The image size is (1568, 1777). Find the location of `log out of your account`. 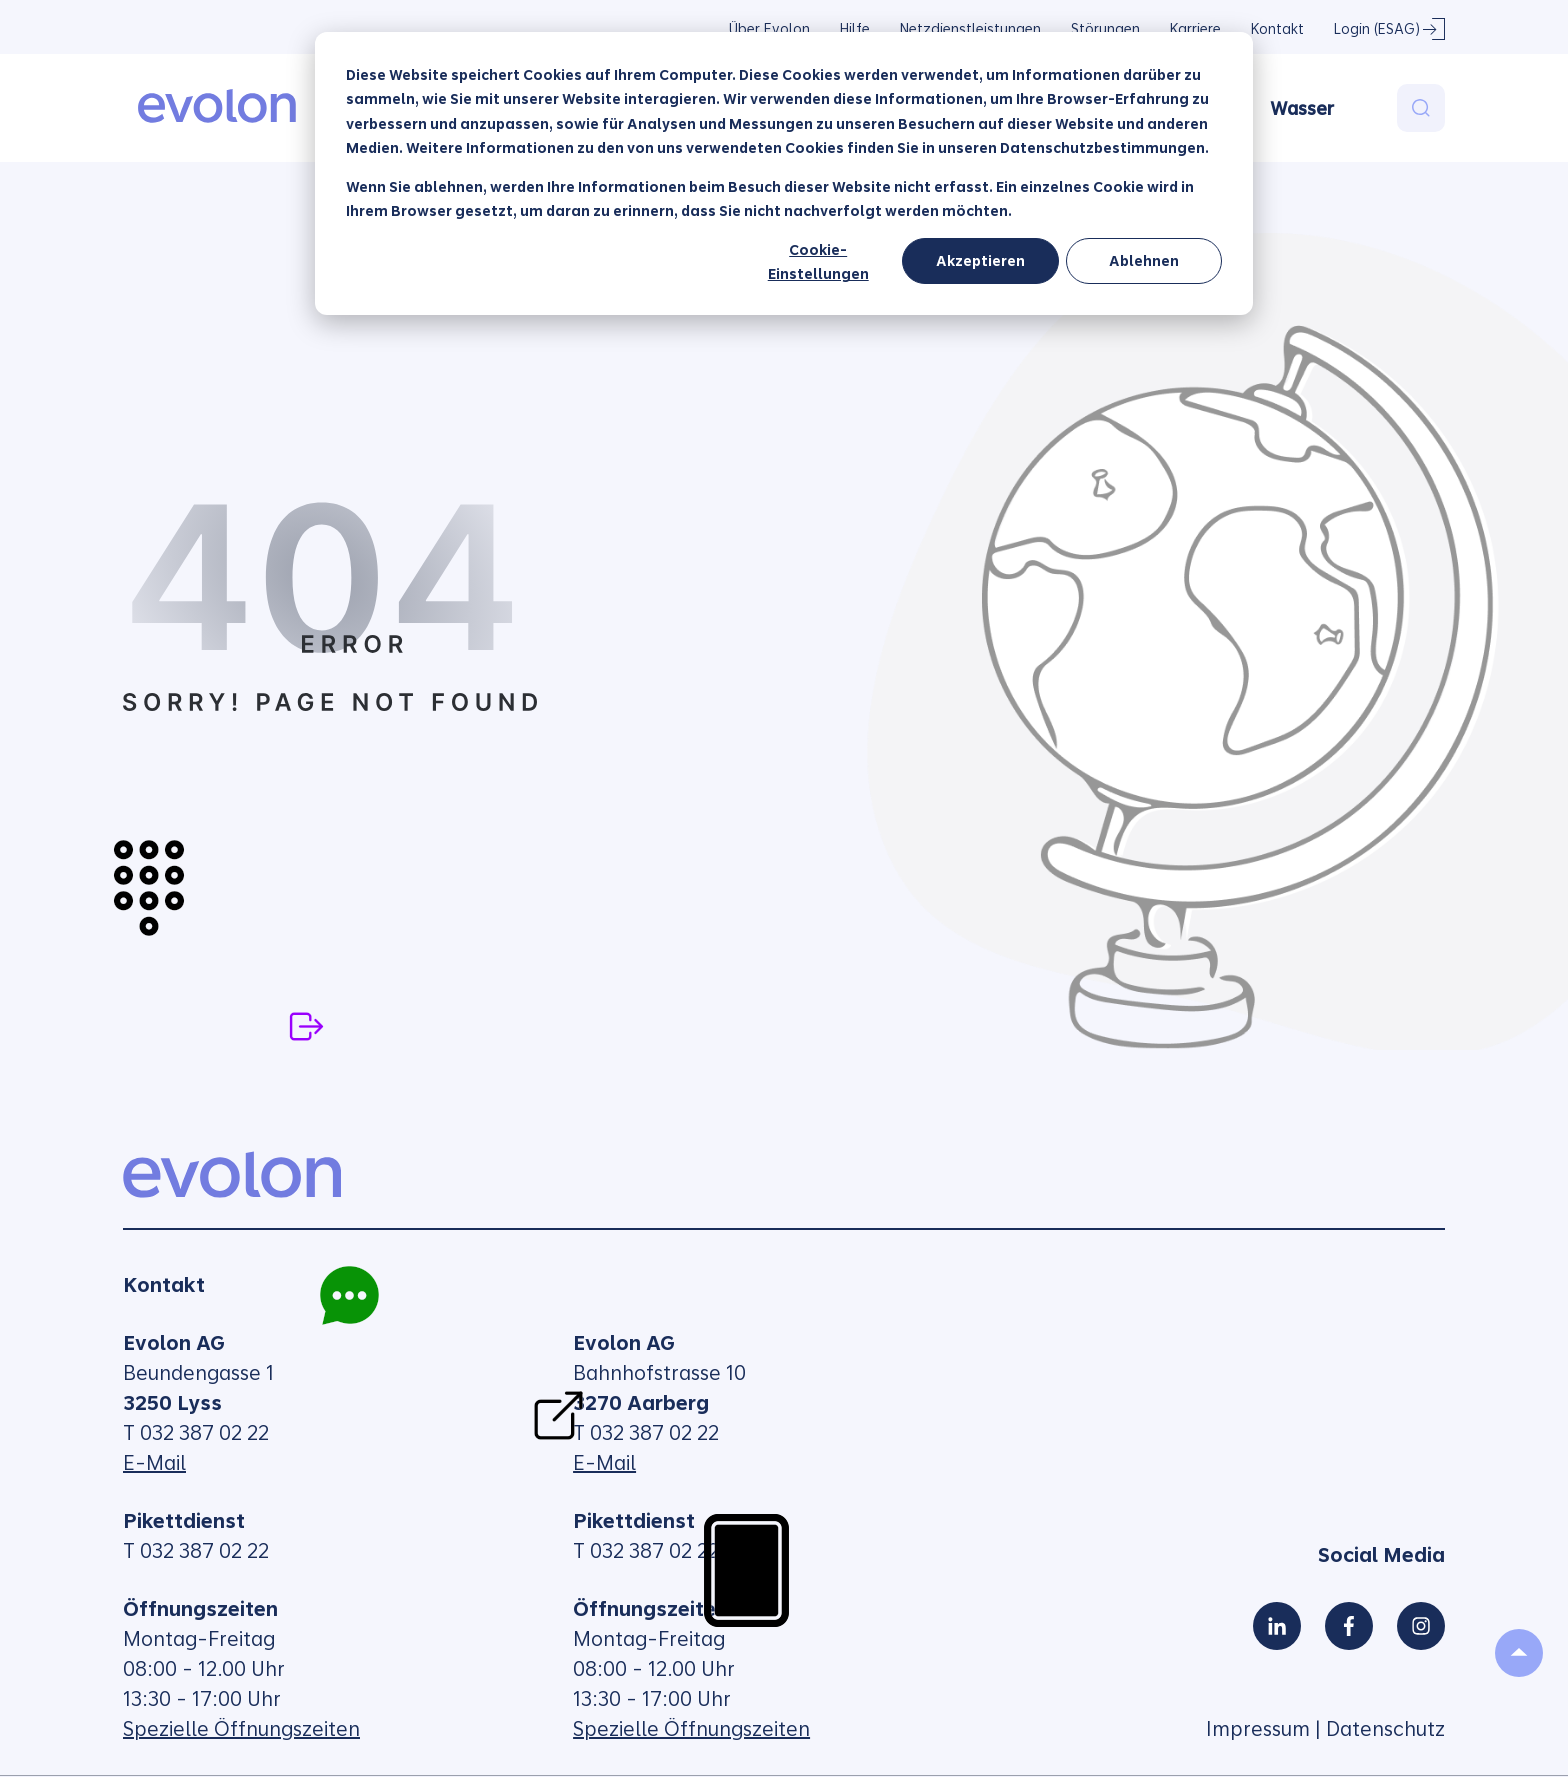

log out of your account is located at coordinates (306, 1026).